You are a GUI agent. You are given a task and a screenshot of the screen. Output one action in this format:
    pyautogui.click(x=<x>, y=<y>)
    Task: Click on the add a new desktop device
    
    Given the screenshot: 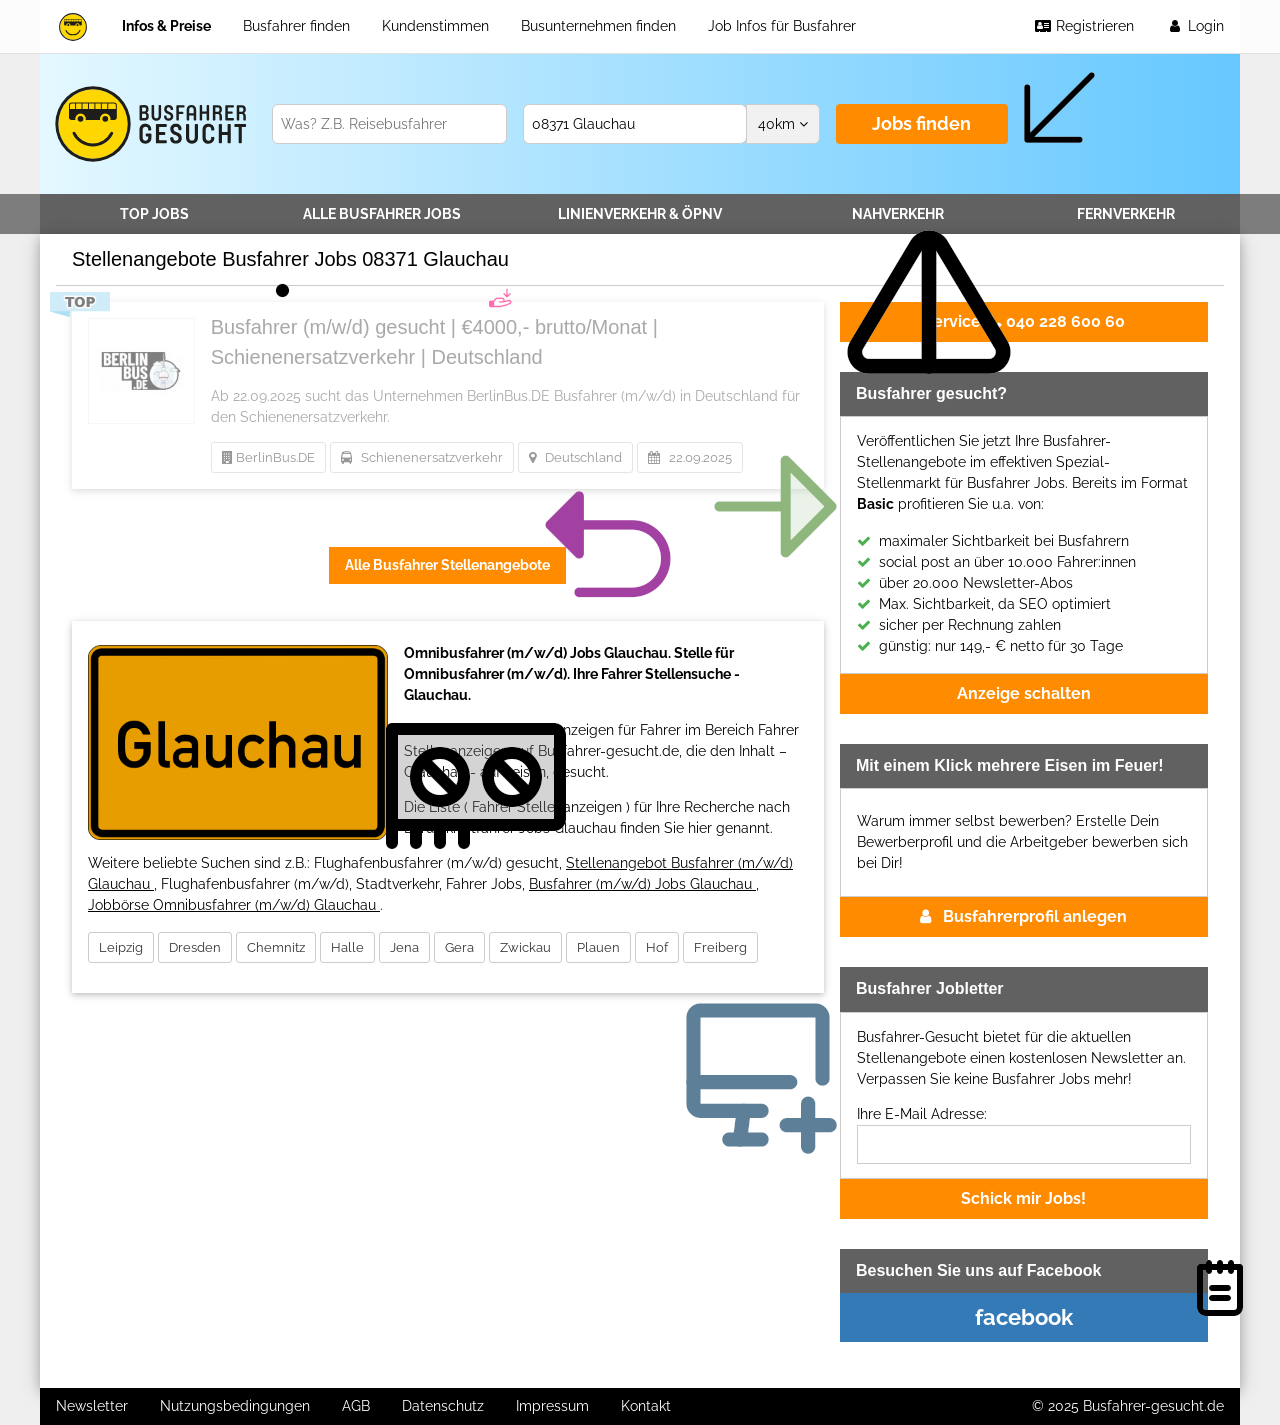 What is the action you would take?
    pyautogui.click(x=758, y=1075)
    